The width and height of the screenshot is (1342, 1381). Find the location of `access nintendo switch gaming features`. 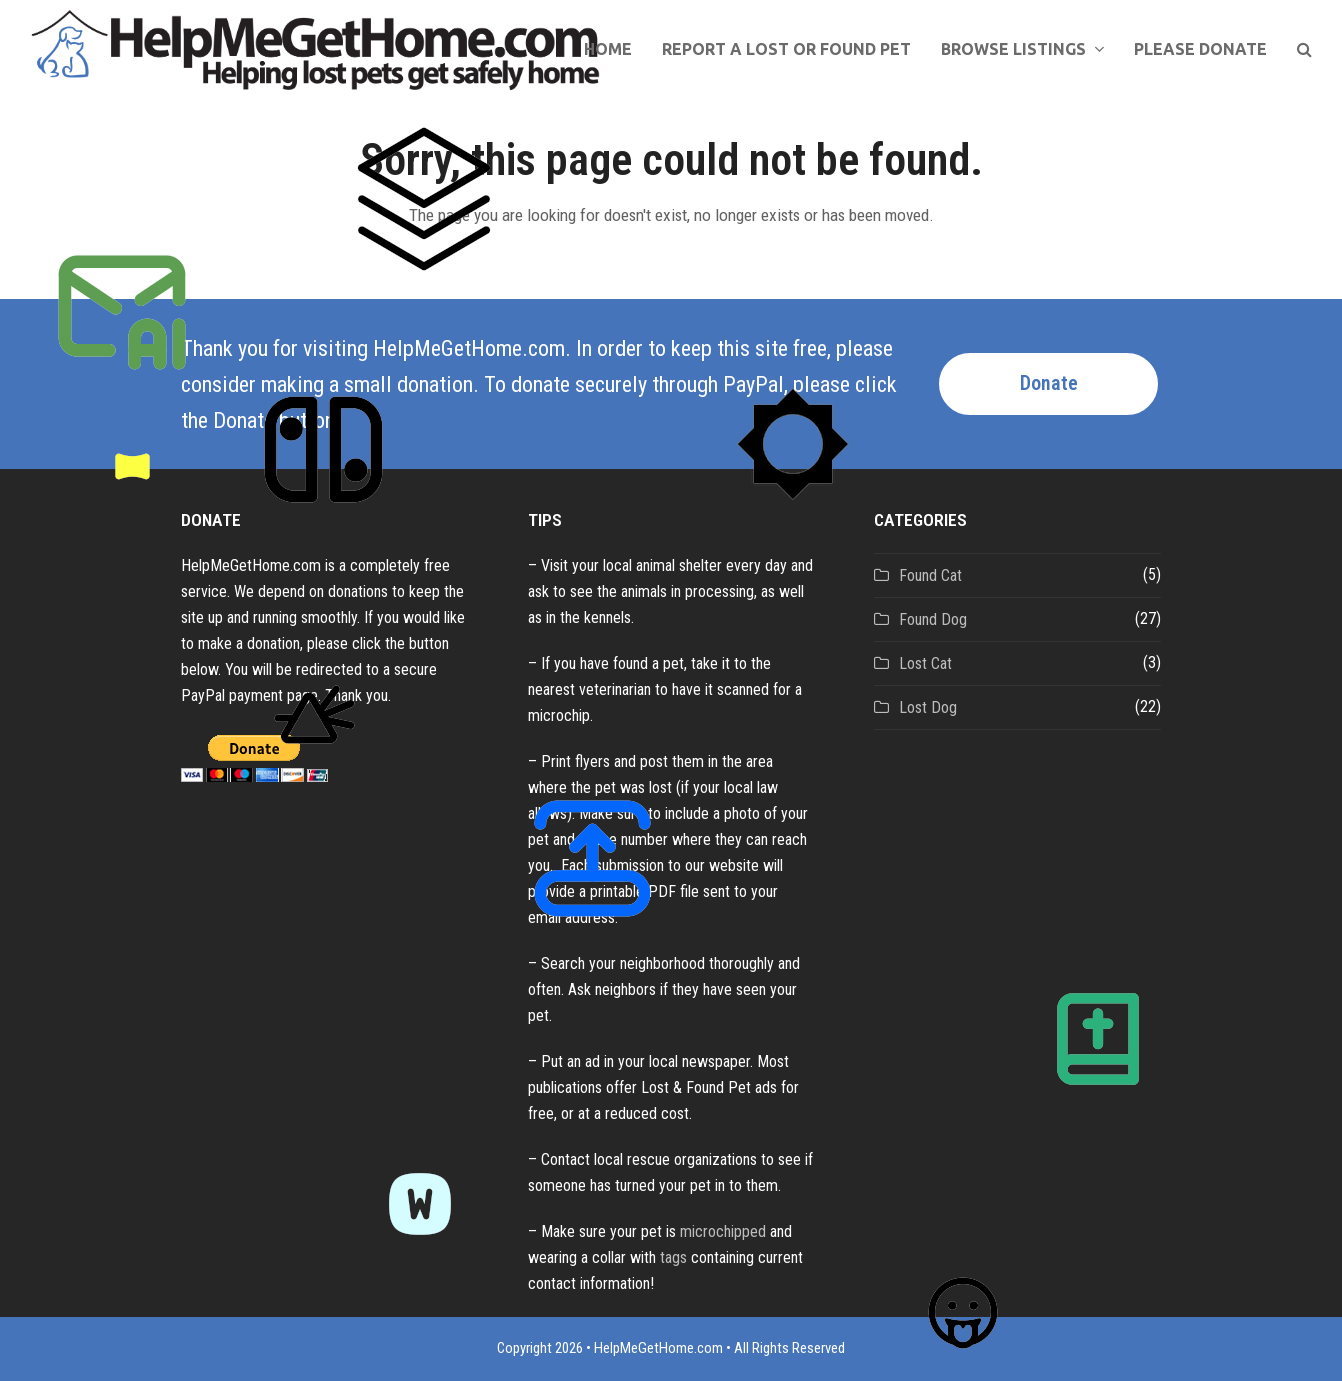

access nintendo switch gaming features is located at coordinates (323, 449).